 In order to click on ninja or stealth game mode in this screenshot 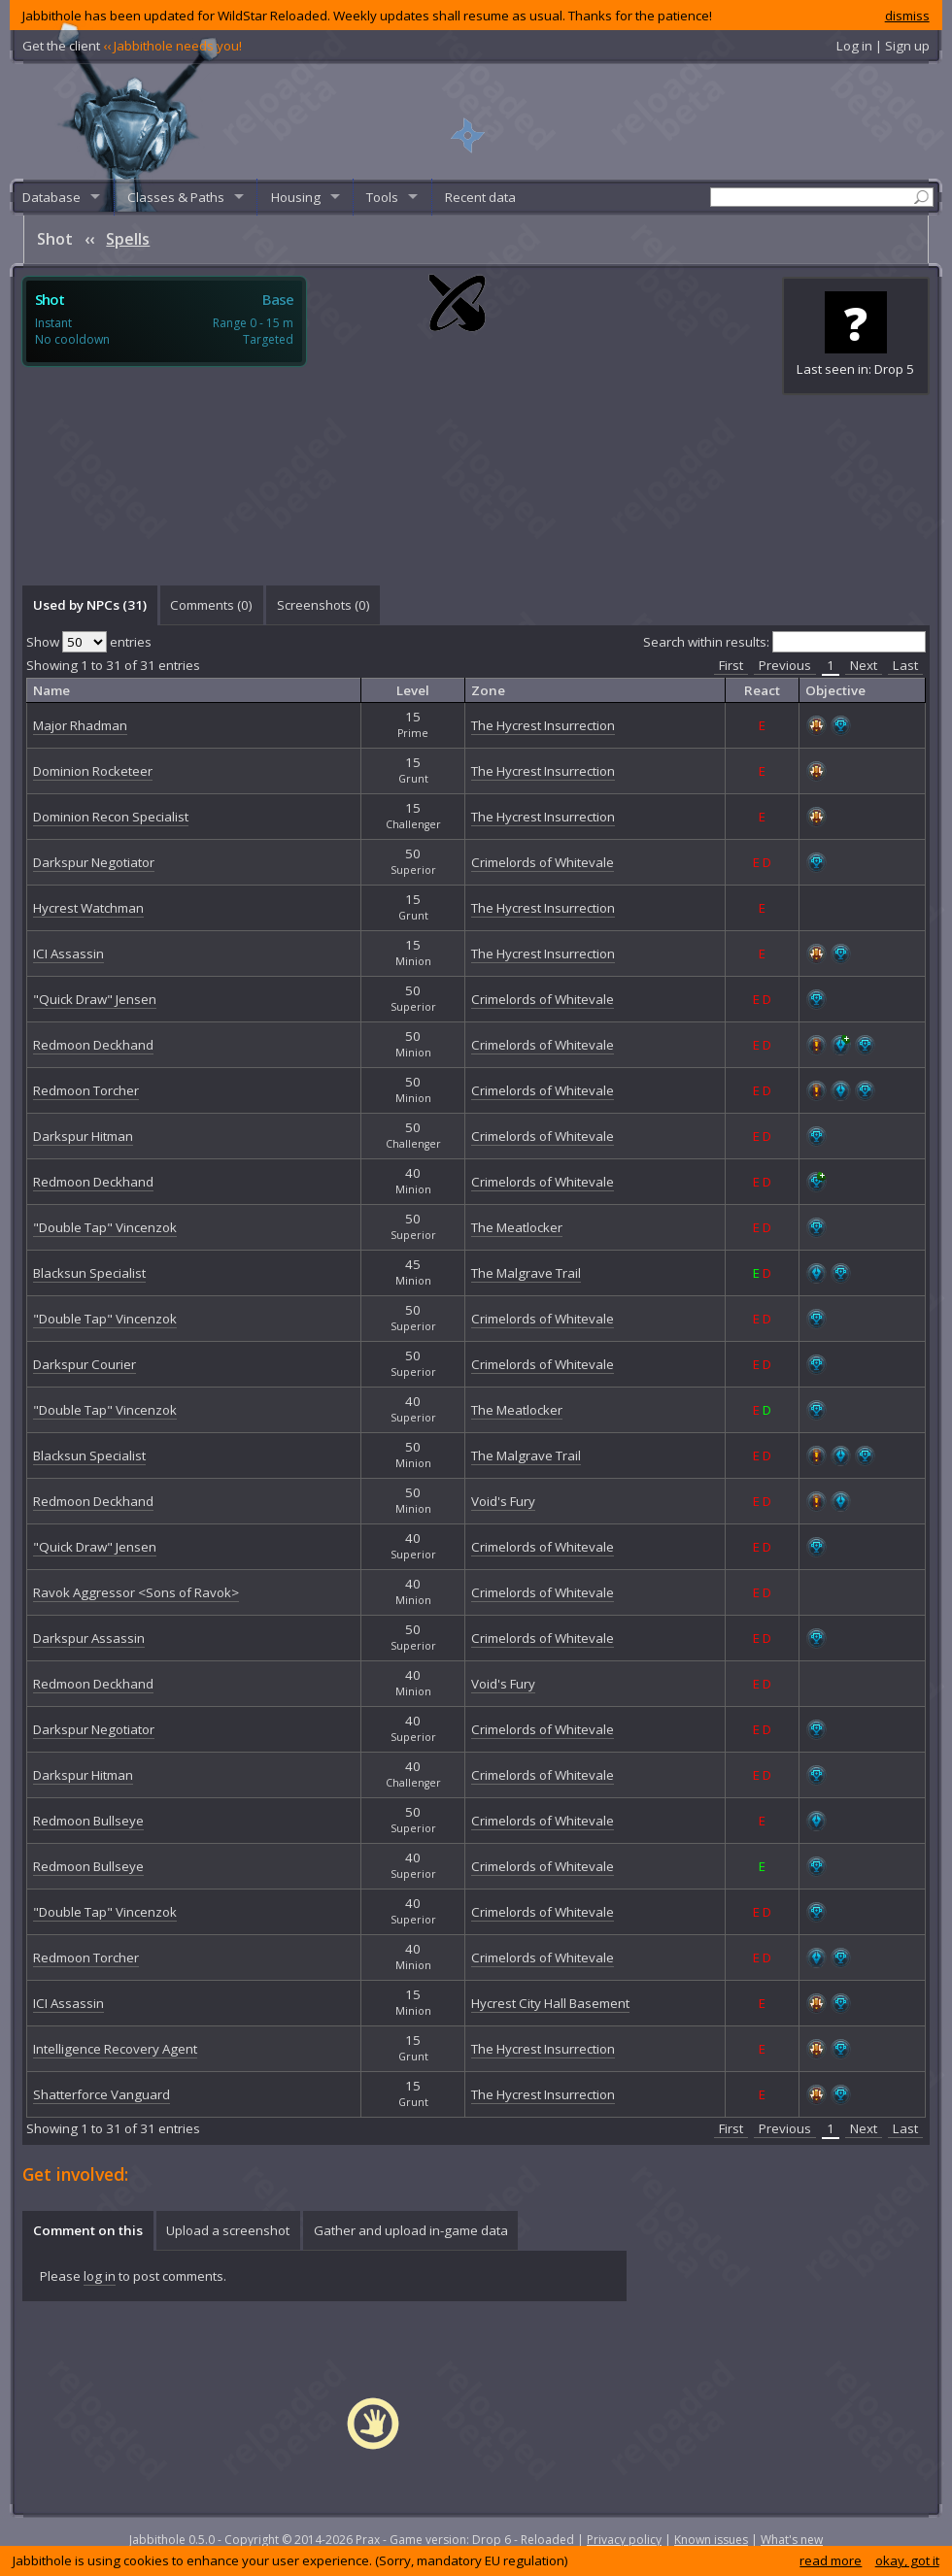, I will do `click(467, 135)`.